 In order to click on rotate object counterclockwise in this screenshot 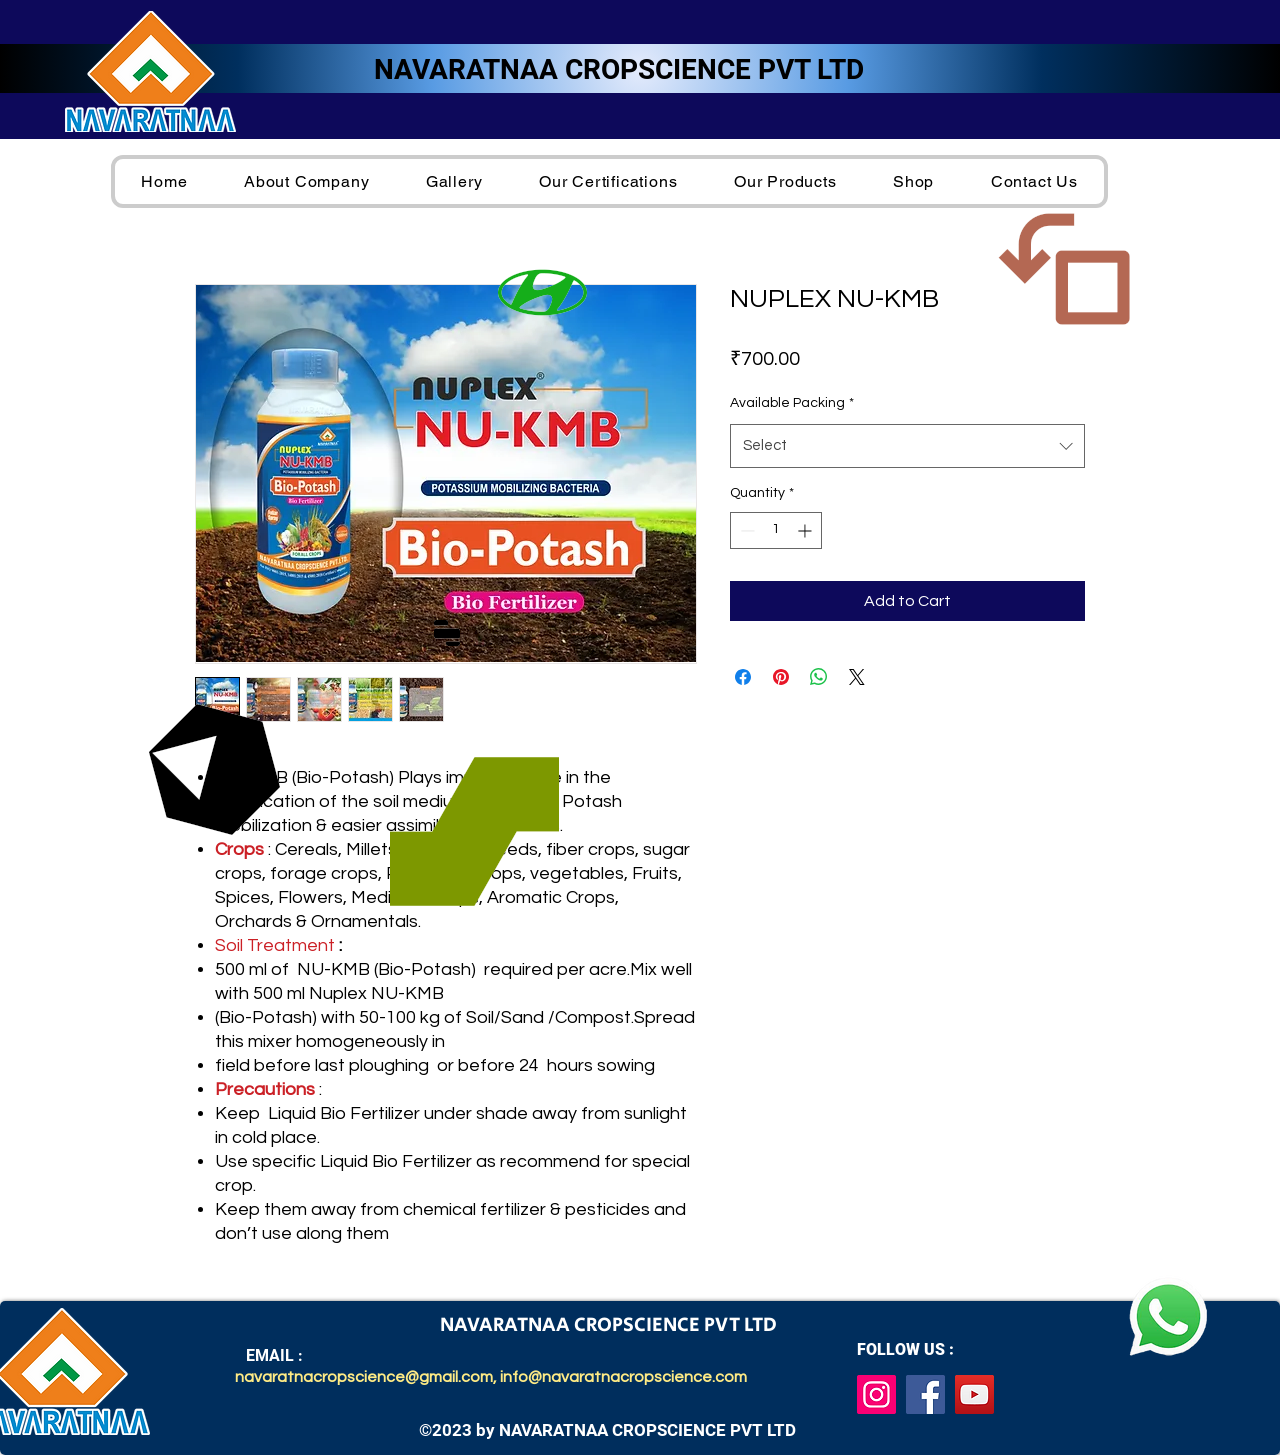, I will do `click(1068, 269)`.